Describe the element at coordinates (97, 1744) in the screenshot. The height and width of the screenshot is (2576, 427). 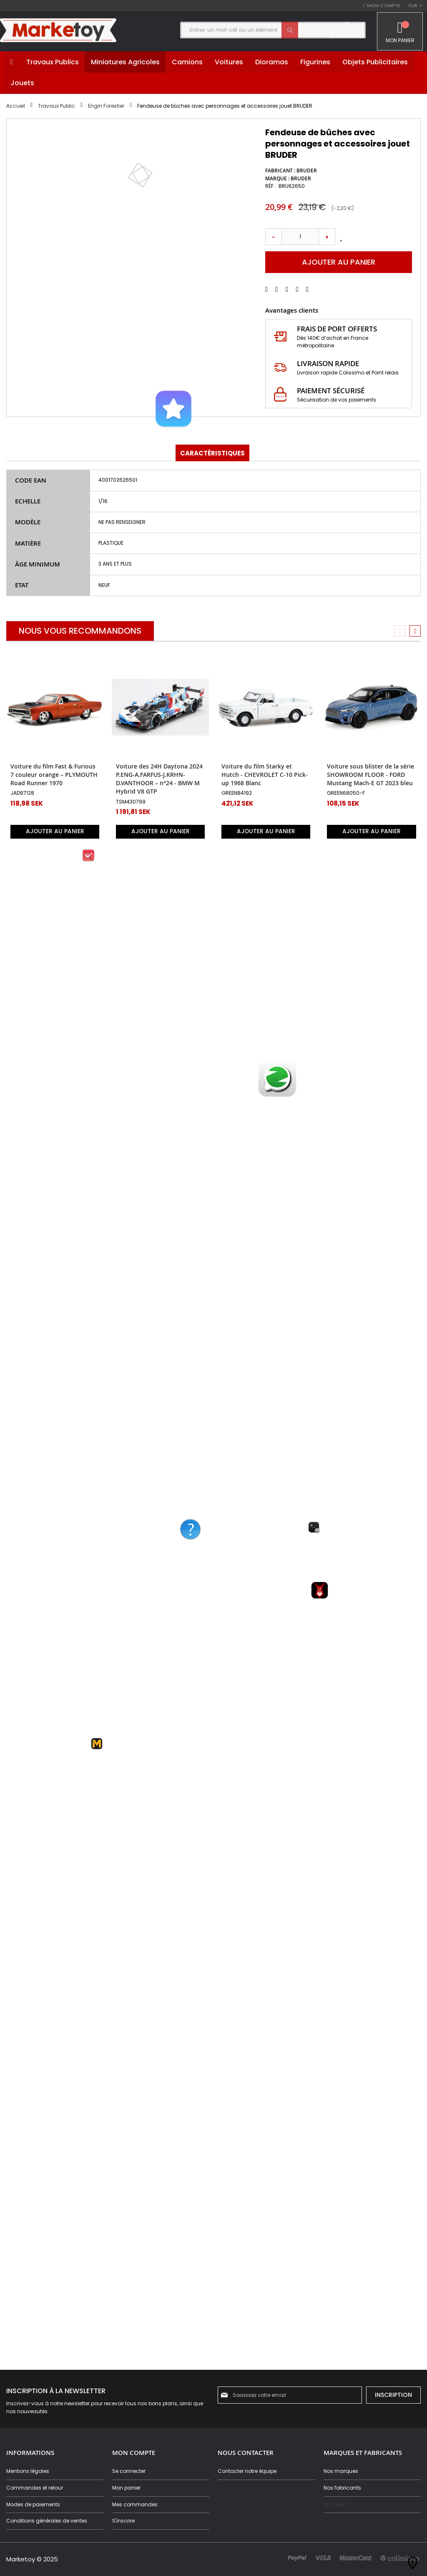
I see `launch Metro: Last Light game` at that location.